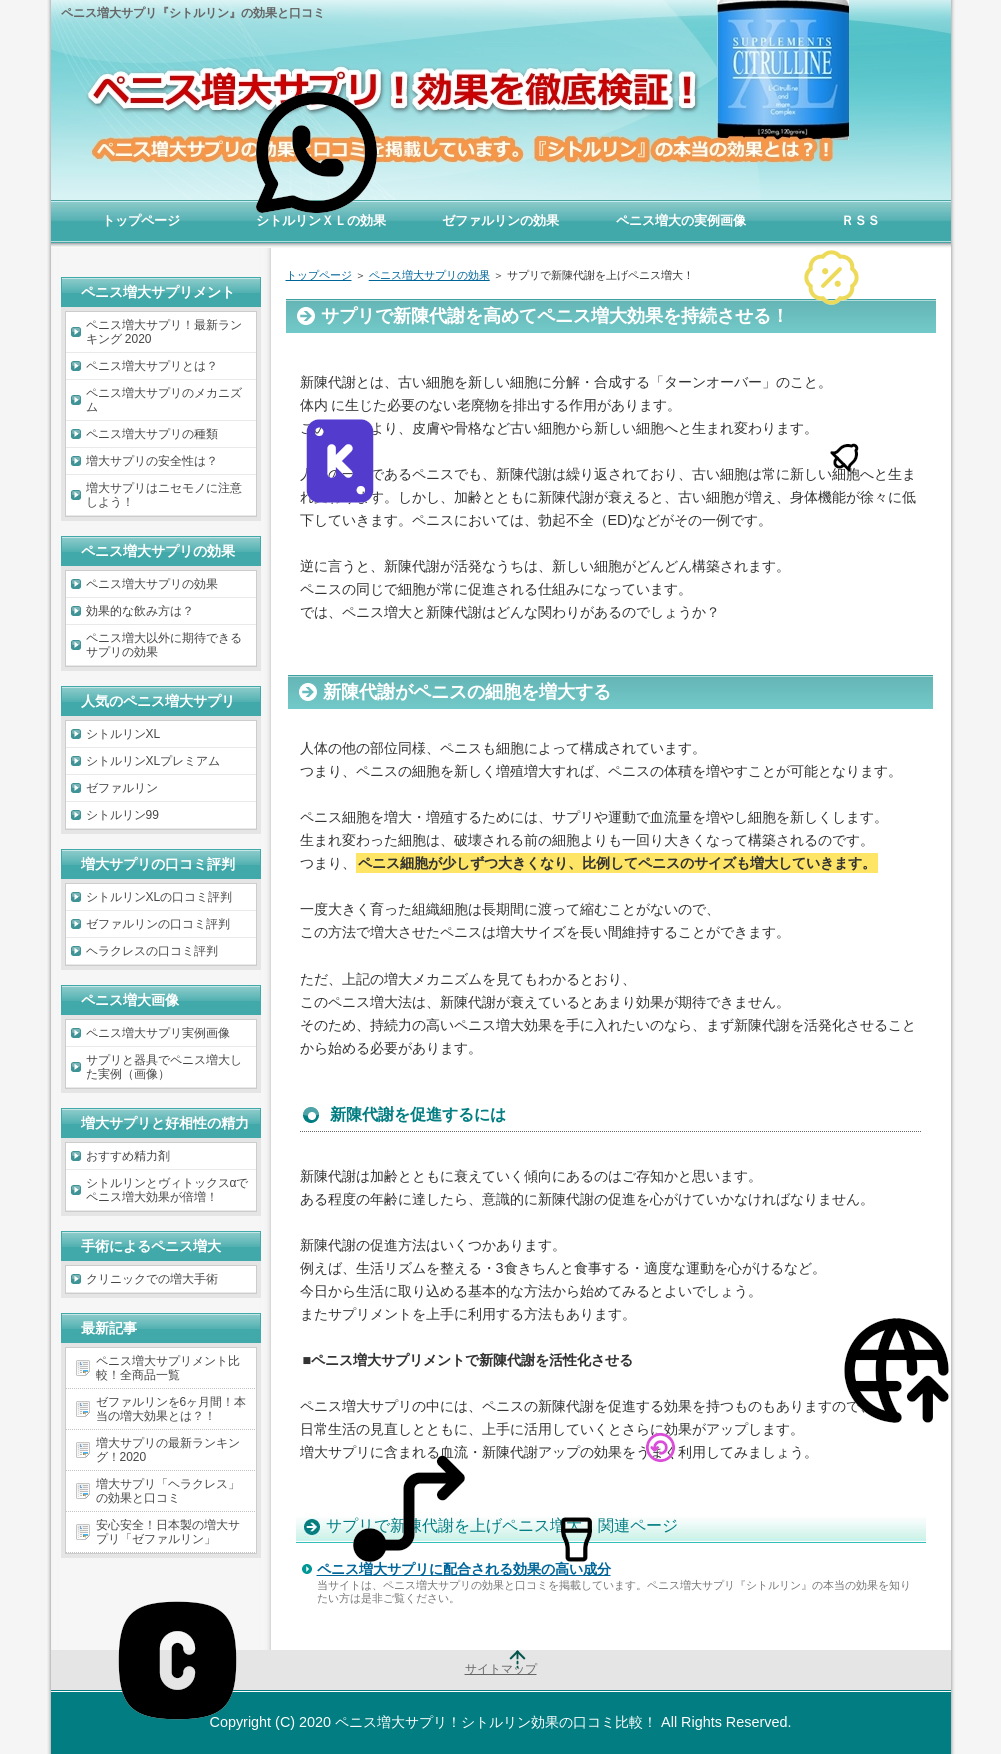 Image resolution: width=1001 pixels, height=1754 pixels. Describe the element at coordinates (844, 457) in the screenshot. I see `active notification alert` at that location.